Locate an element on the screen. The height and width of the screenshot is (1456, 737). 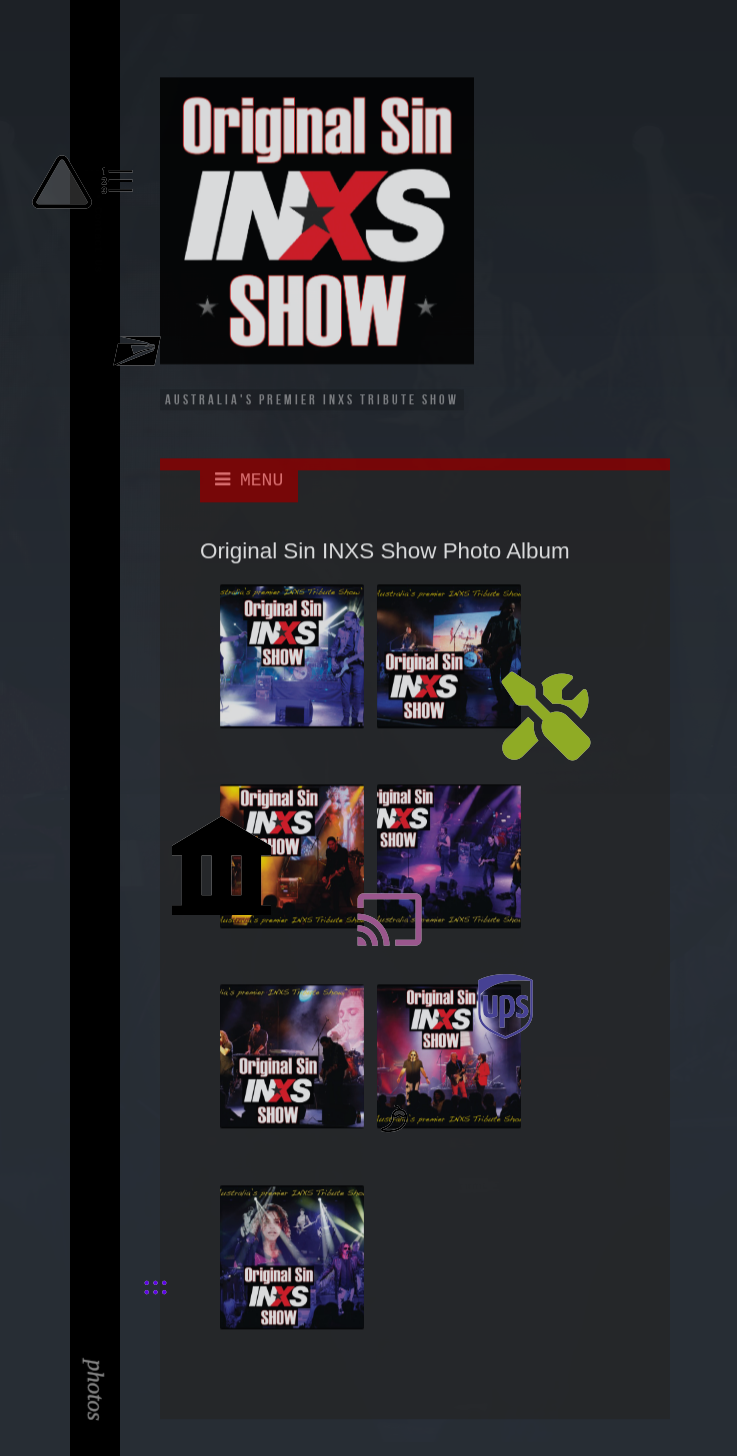
create a numbered list is located at coordinates (116, 182).